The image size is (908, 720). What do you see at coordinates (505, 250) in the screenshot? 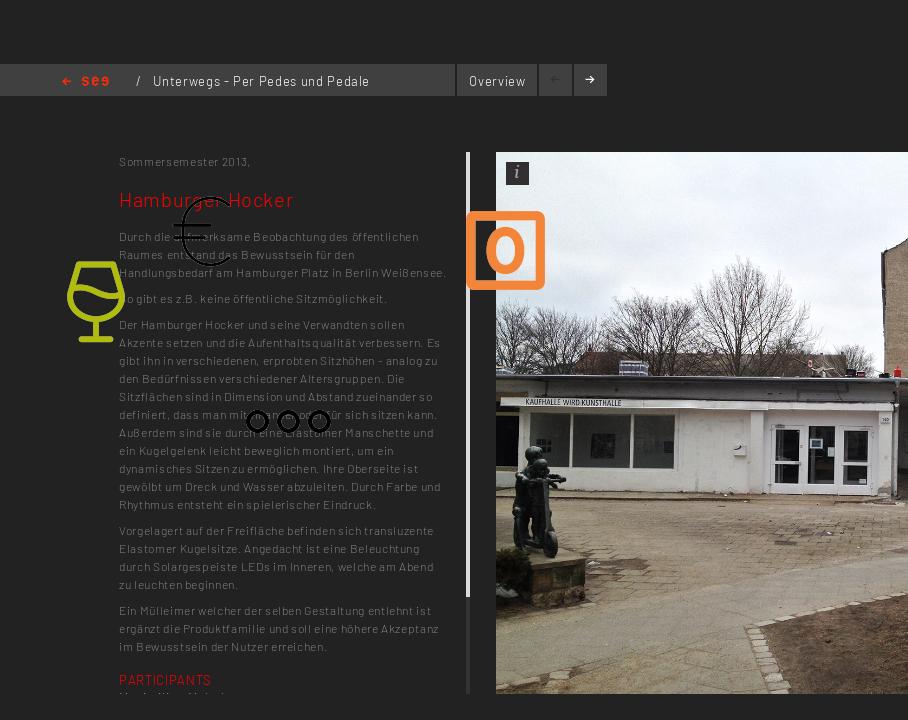
I see `indicates zero items or count` at bounding box center [505, 250].